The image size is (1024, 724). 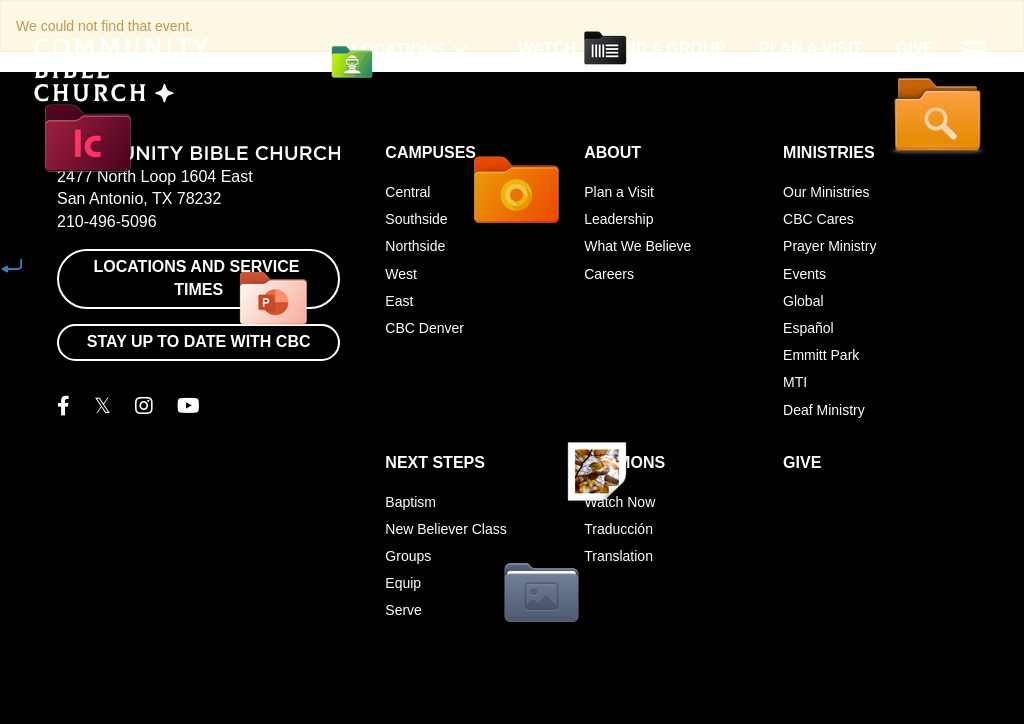 What do you see at coordinates (597, 473) in the screenshot?
I see `a picture clipping or image snippet` at bounding box center [597, 473].